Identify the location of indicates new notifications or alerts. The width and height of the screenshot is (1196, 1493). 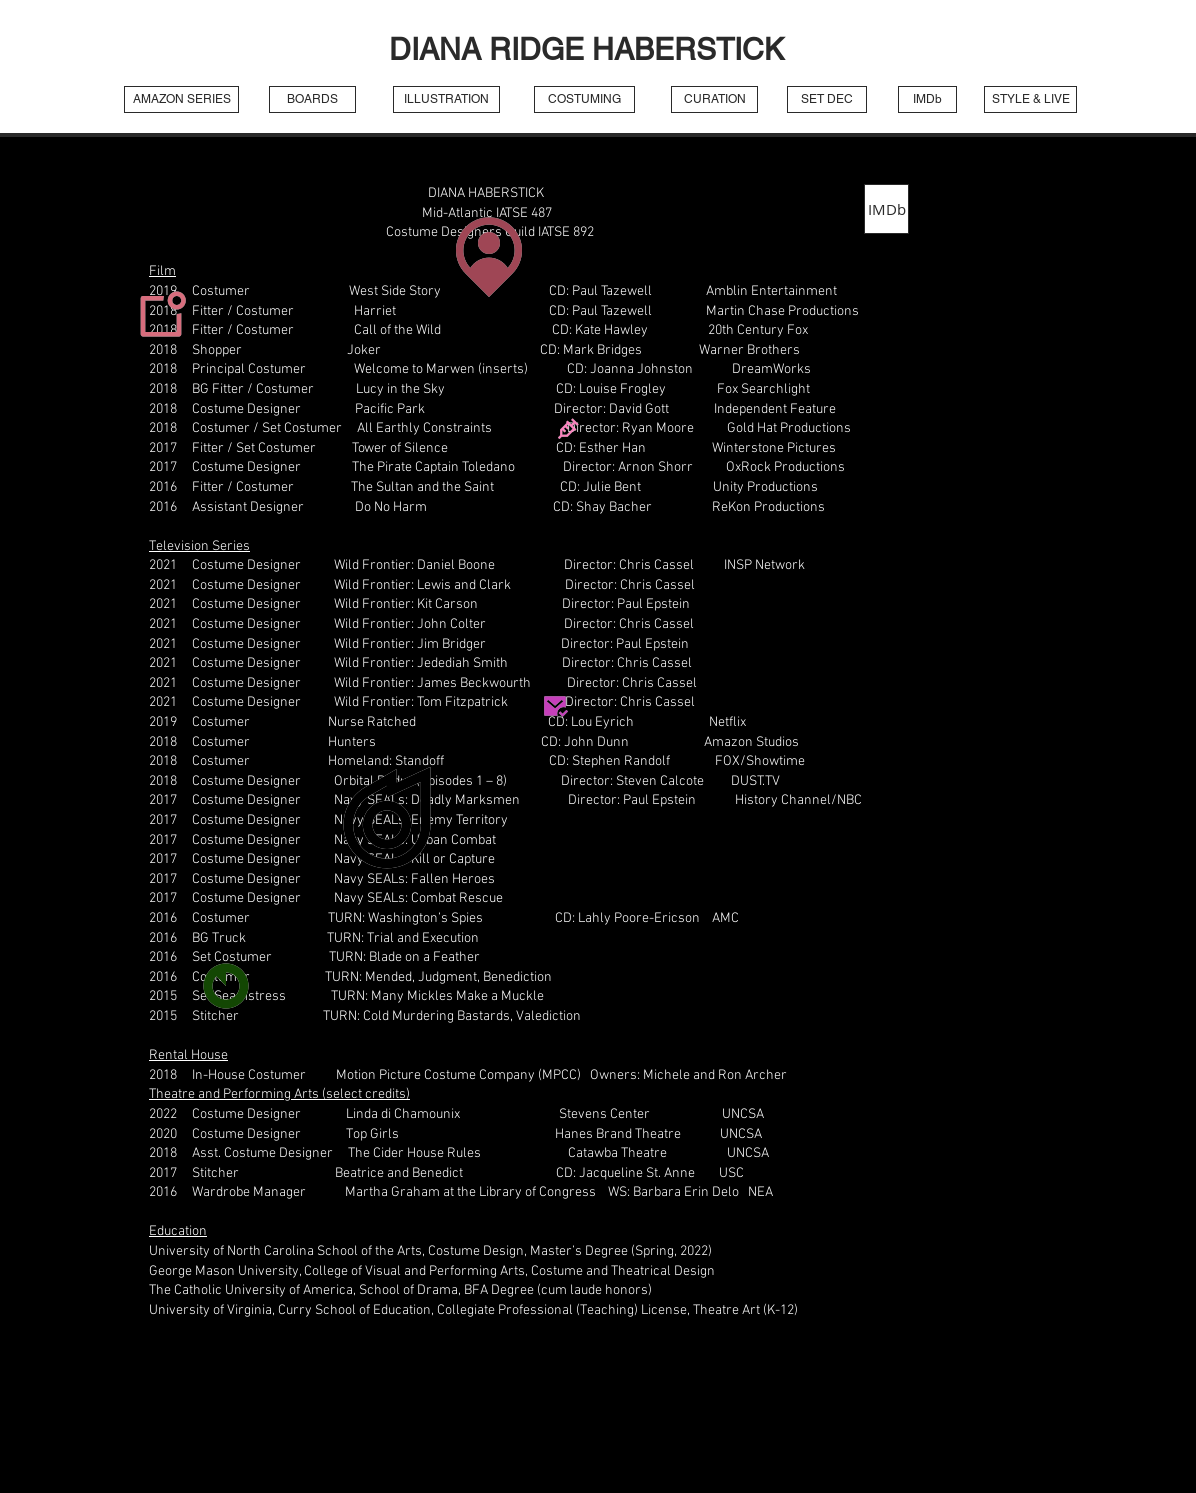
(161, 314).